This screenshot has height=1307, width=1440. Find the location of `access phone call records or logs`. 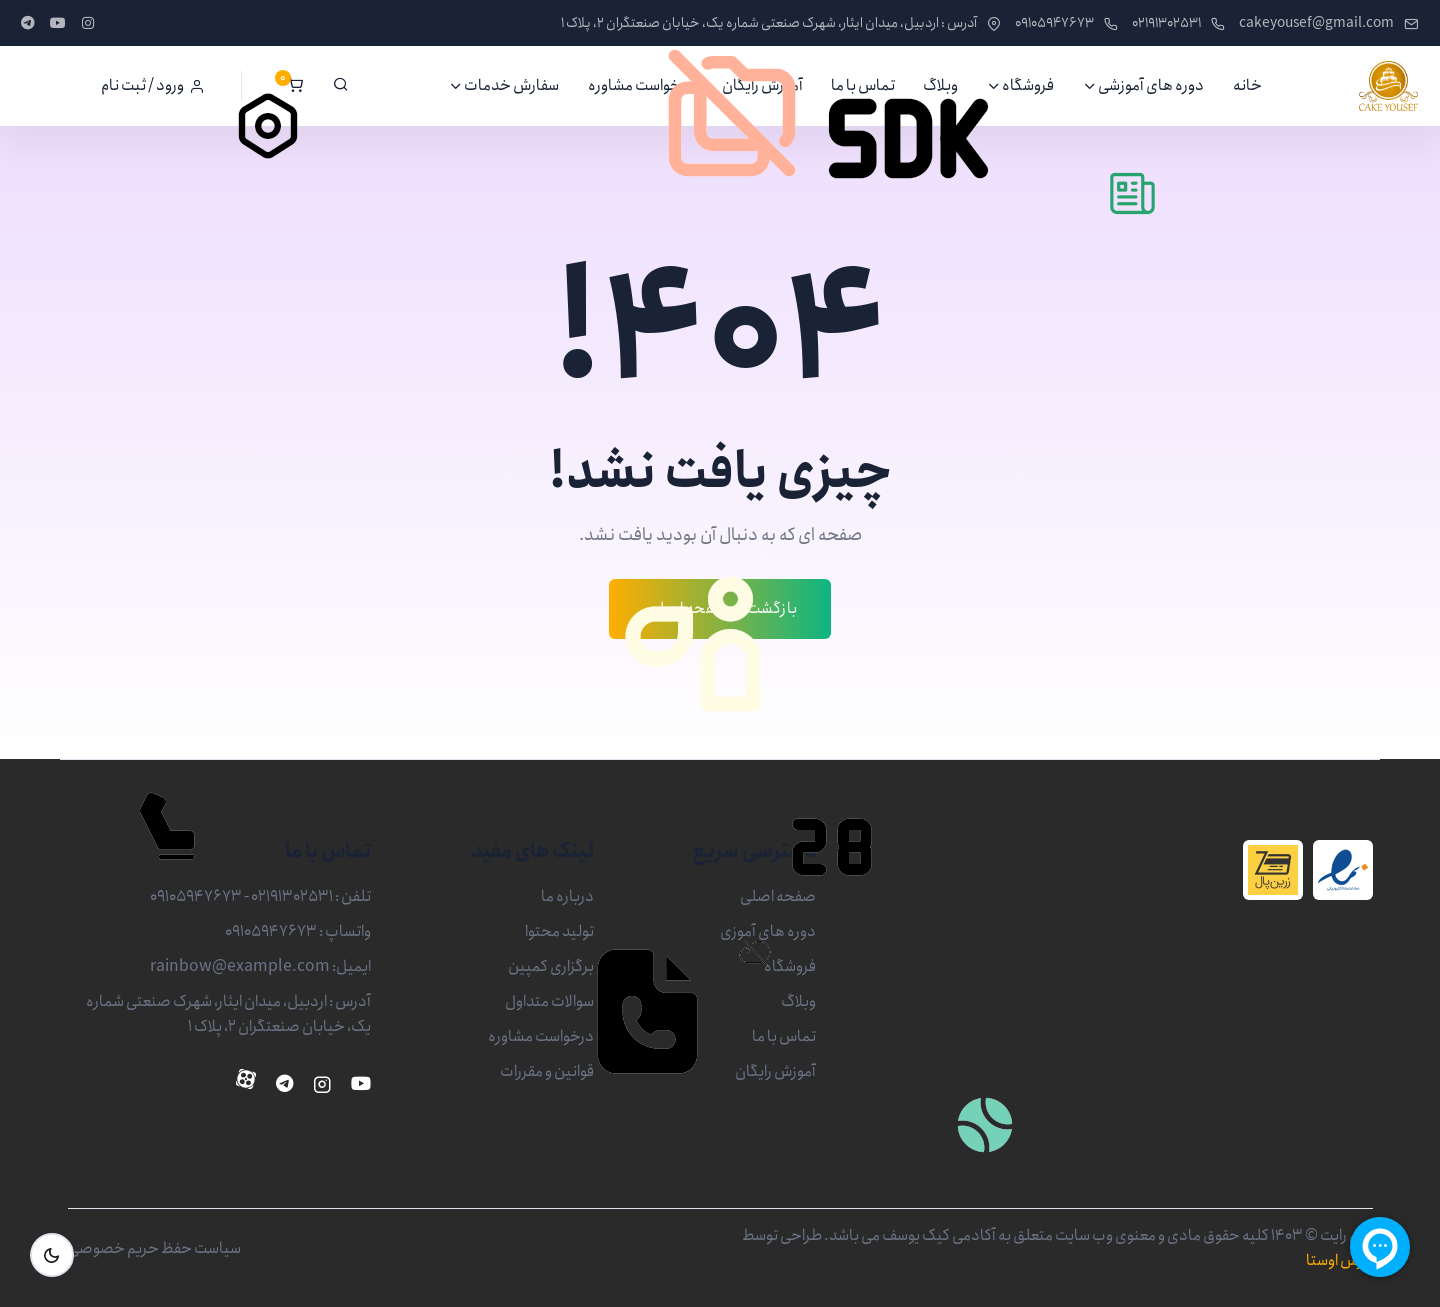

access phone call records or logs is located at coordinates (647, 1011).